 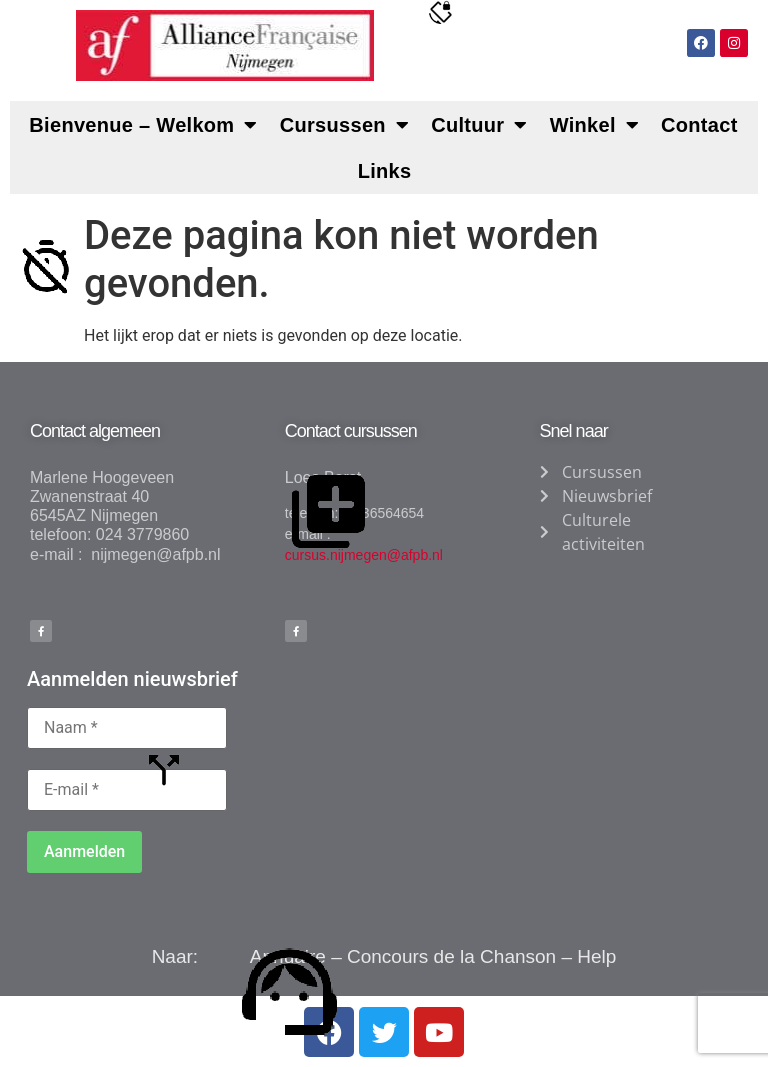 I want to click on timer is disabled or off, so click(x=46, y=267).